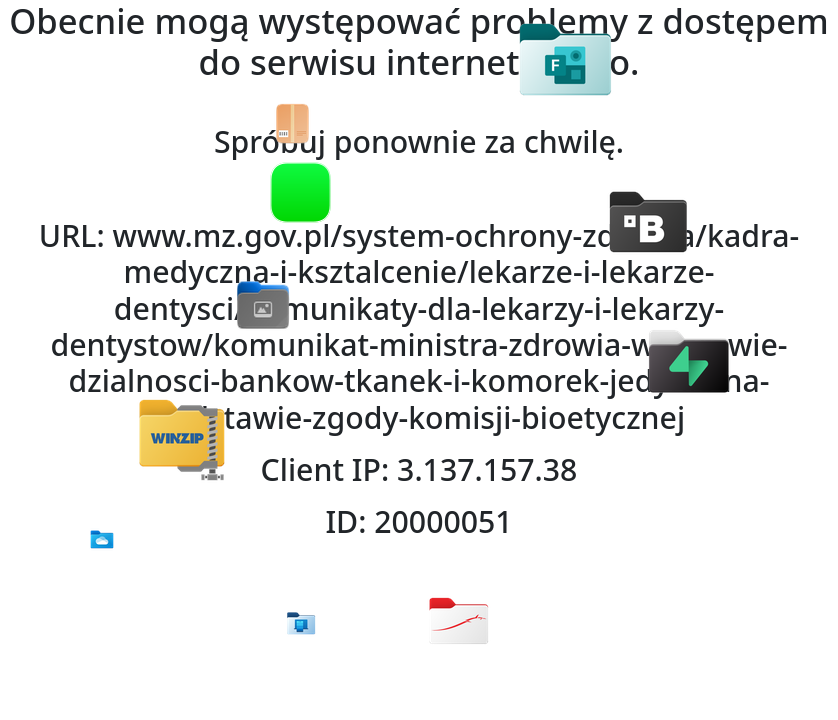 This screenshot has width=838, height=720. Describe the element at coordinates (181, 435) in the screenshot. I see `open folder containing WinZip compressed files` at that location.